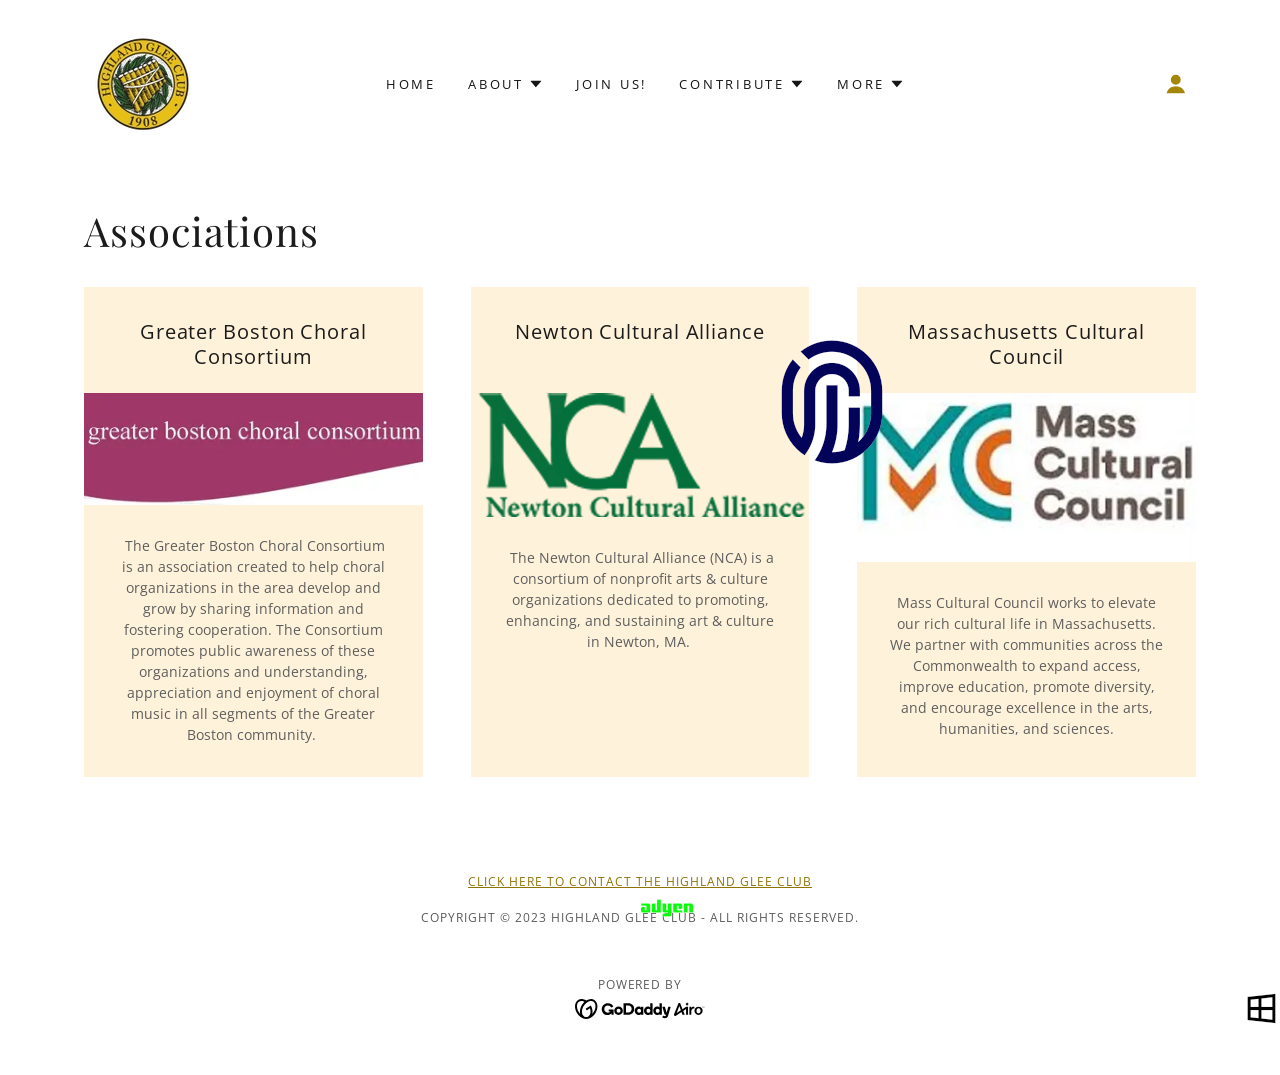 The image size is (1280, 1075). I want to click on open windows settings or system options, so click(1261, 1008).